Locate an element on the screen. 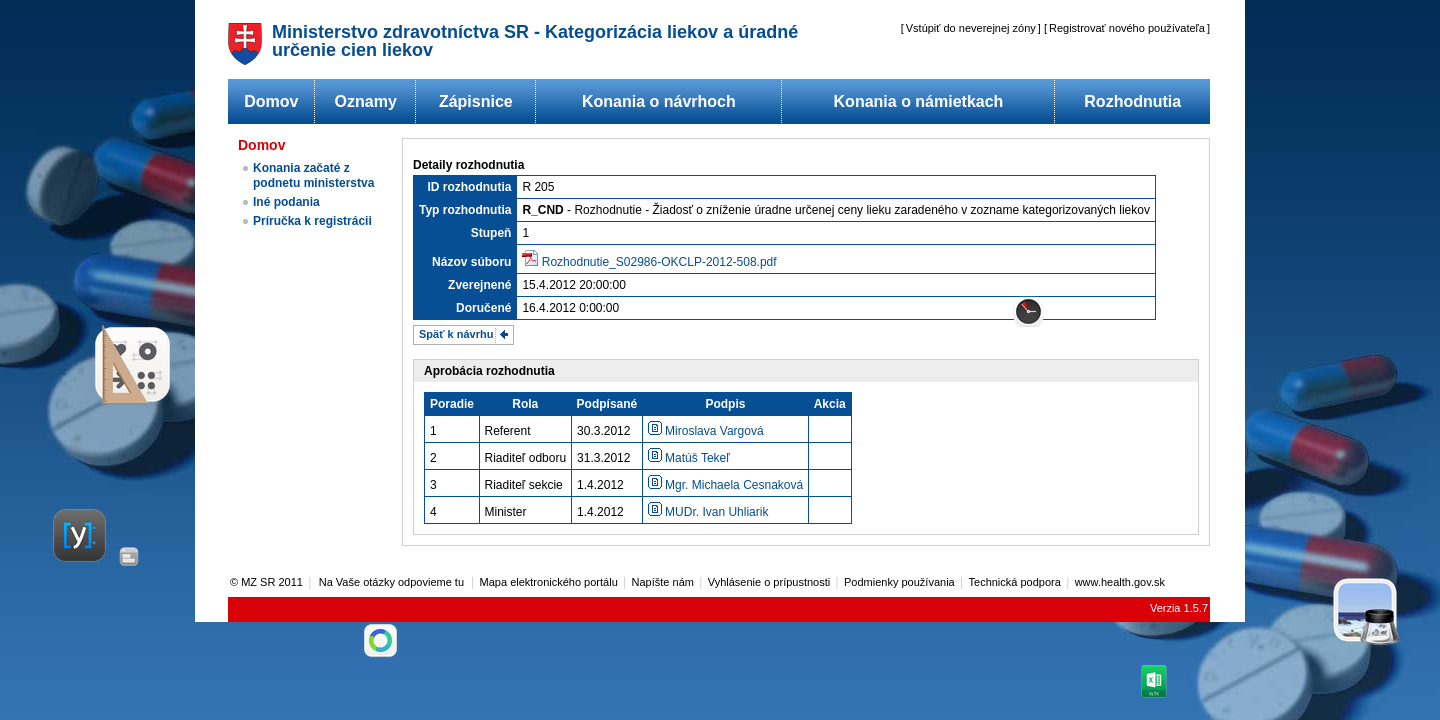 The image size is (1440, 720). excel spreadsheet template file is located at coordinates (1154, 682).